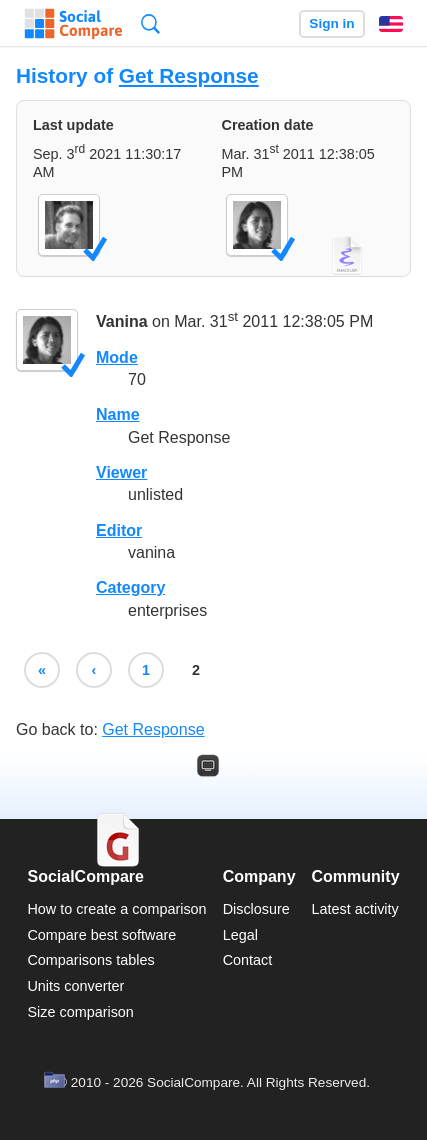 This screenshot has width=427, height=1140. Describe the element at coordinates (347, 256) in the screenshot. I see `an emacs lisp source code file` at that location.